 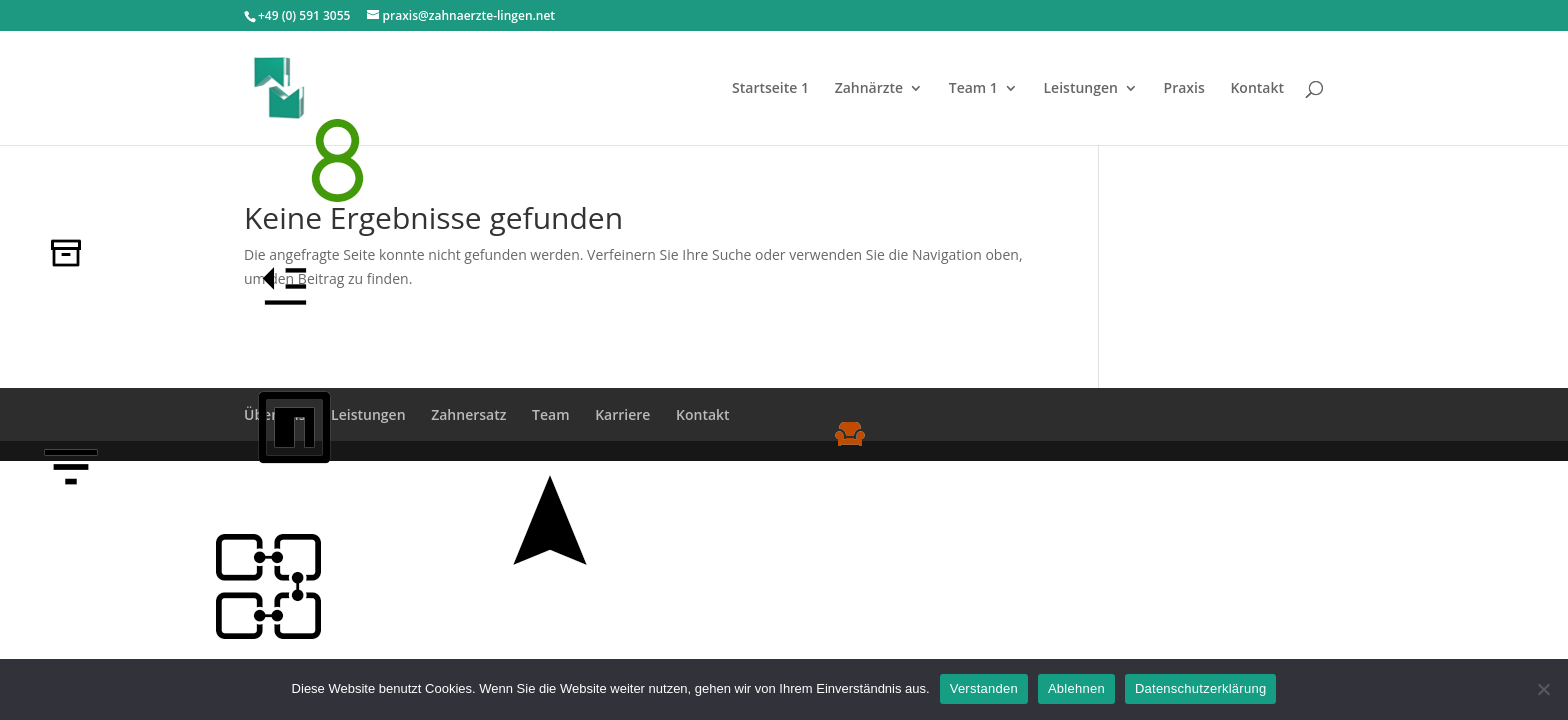 What do you see at coordinates (268, 586) in the screenshot?
I see `xyflow brand logo` at bounding box center [268, 586].